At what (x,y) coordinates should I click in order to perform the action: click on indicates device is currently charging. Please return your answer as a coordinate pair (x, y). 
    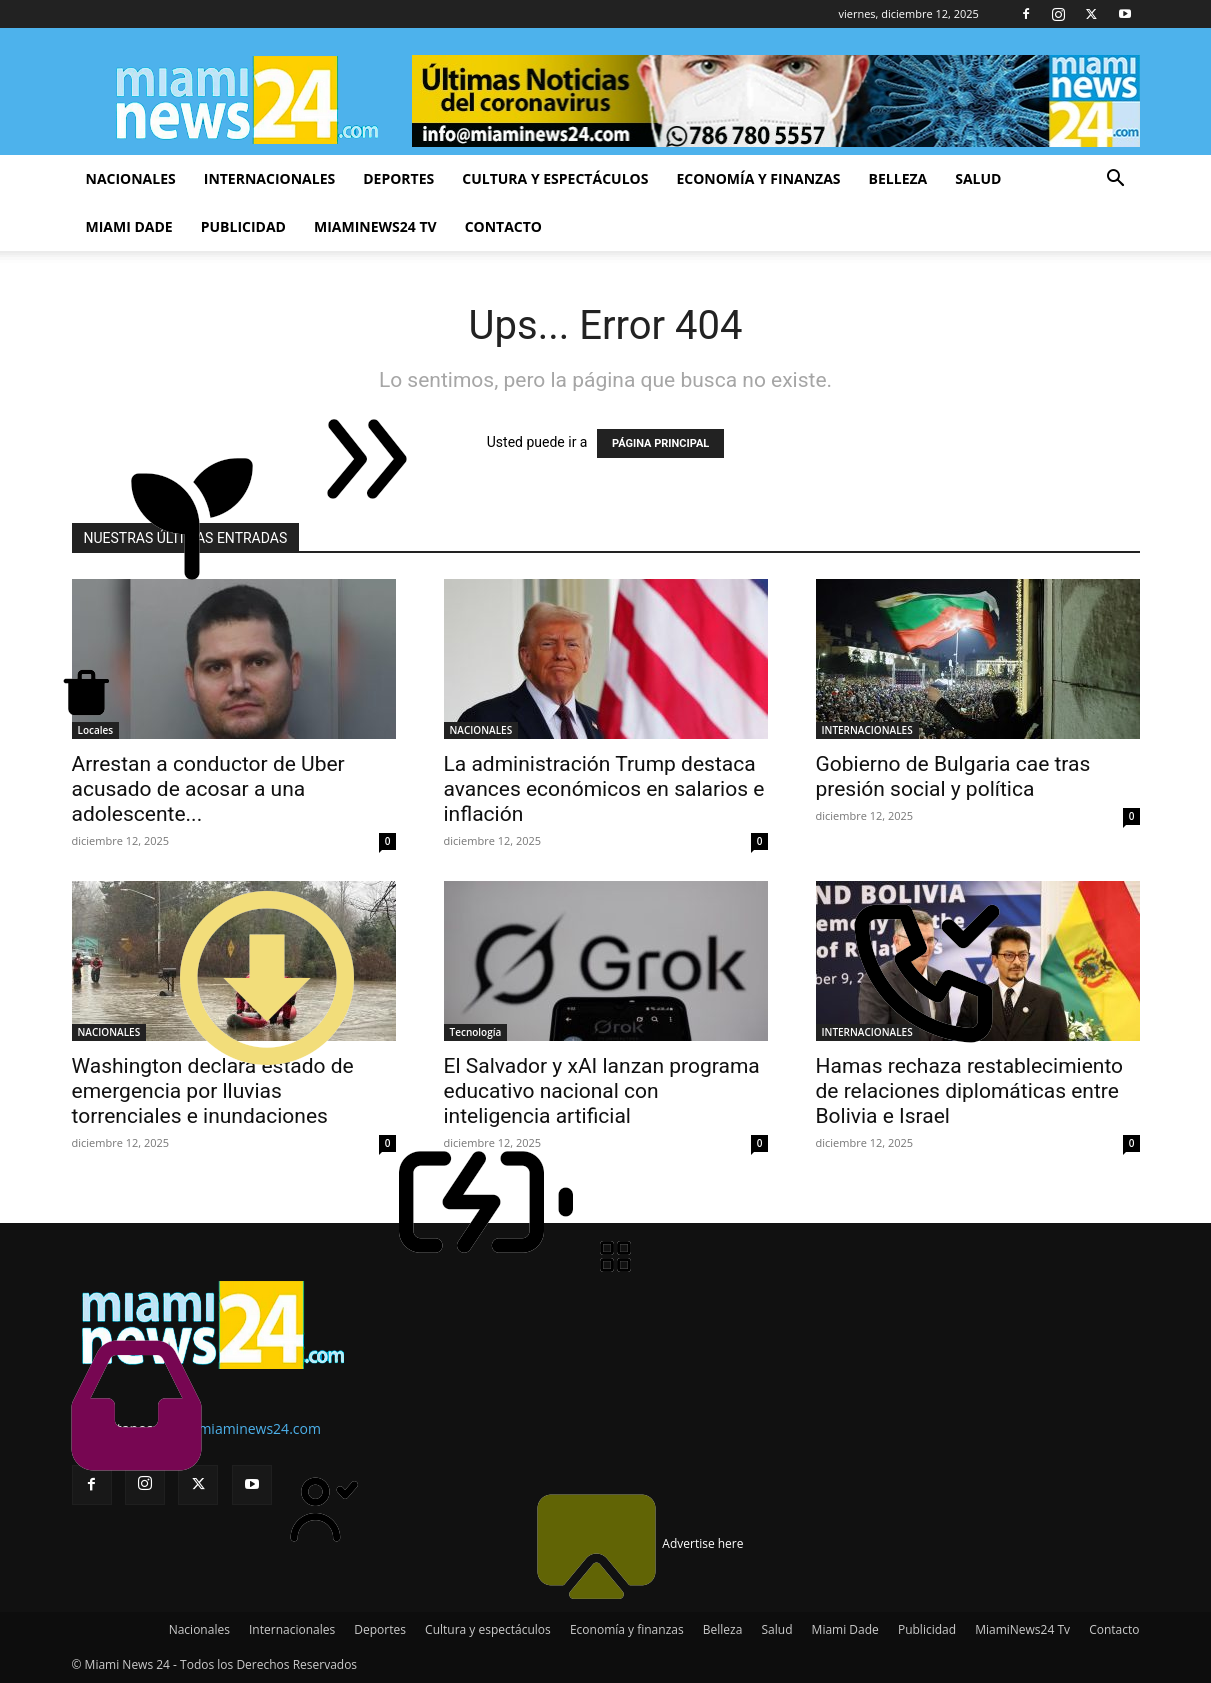
    Looking at the image, I should click on (486, 1202).